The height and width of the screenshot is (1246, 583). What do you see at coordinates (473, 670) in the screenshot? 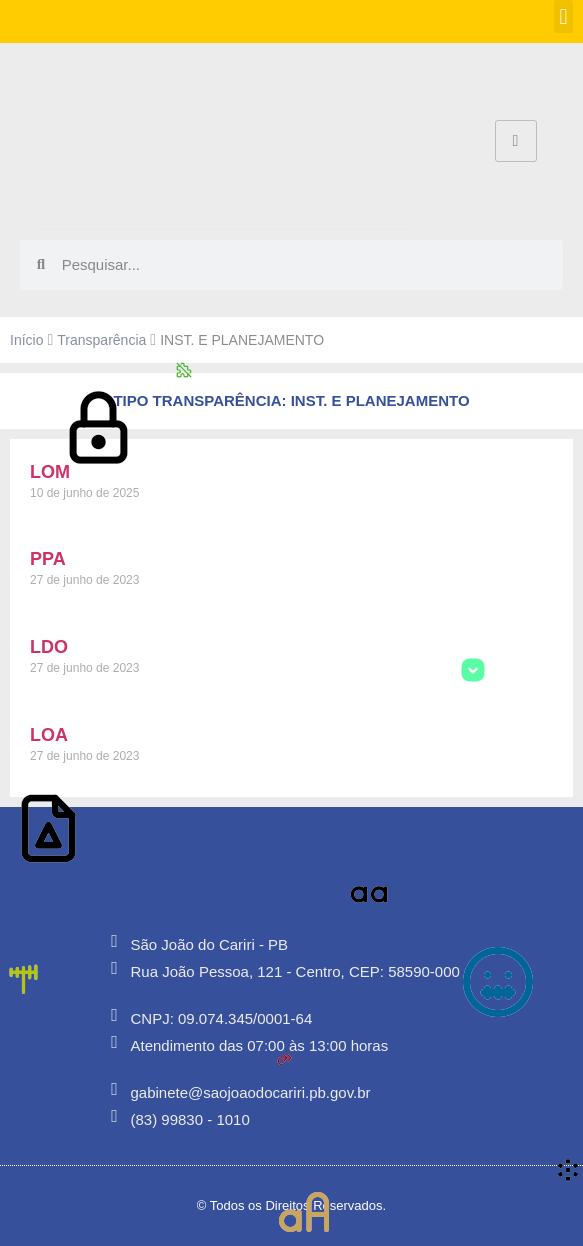
I see `expand dropdown menu or content` at bounding box center [473, 670].